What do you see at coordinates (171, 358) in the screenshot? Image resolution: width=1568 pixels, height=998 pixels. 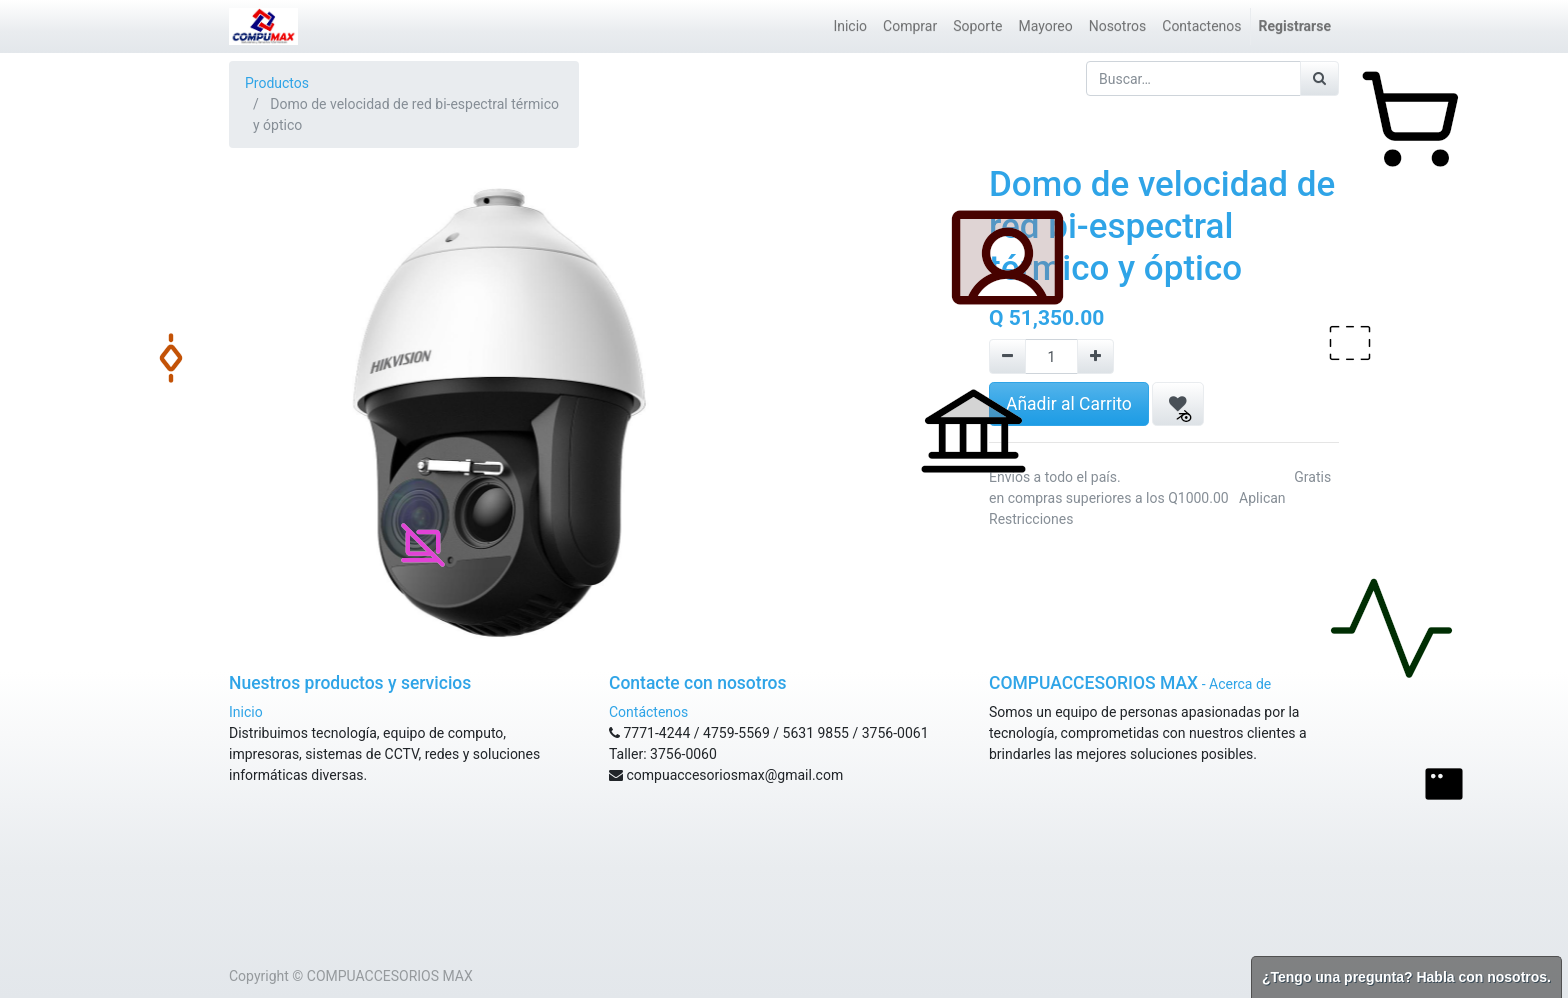 I see `align keyframes vertically in timeline` at bounding box center [171, 358].